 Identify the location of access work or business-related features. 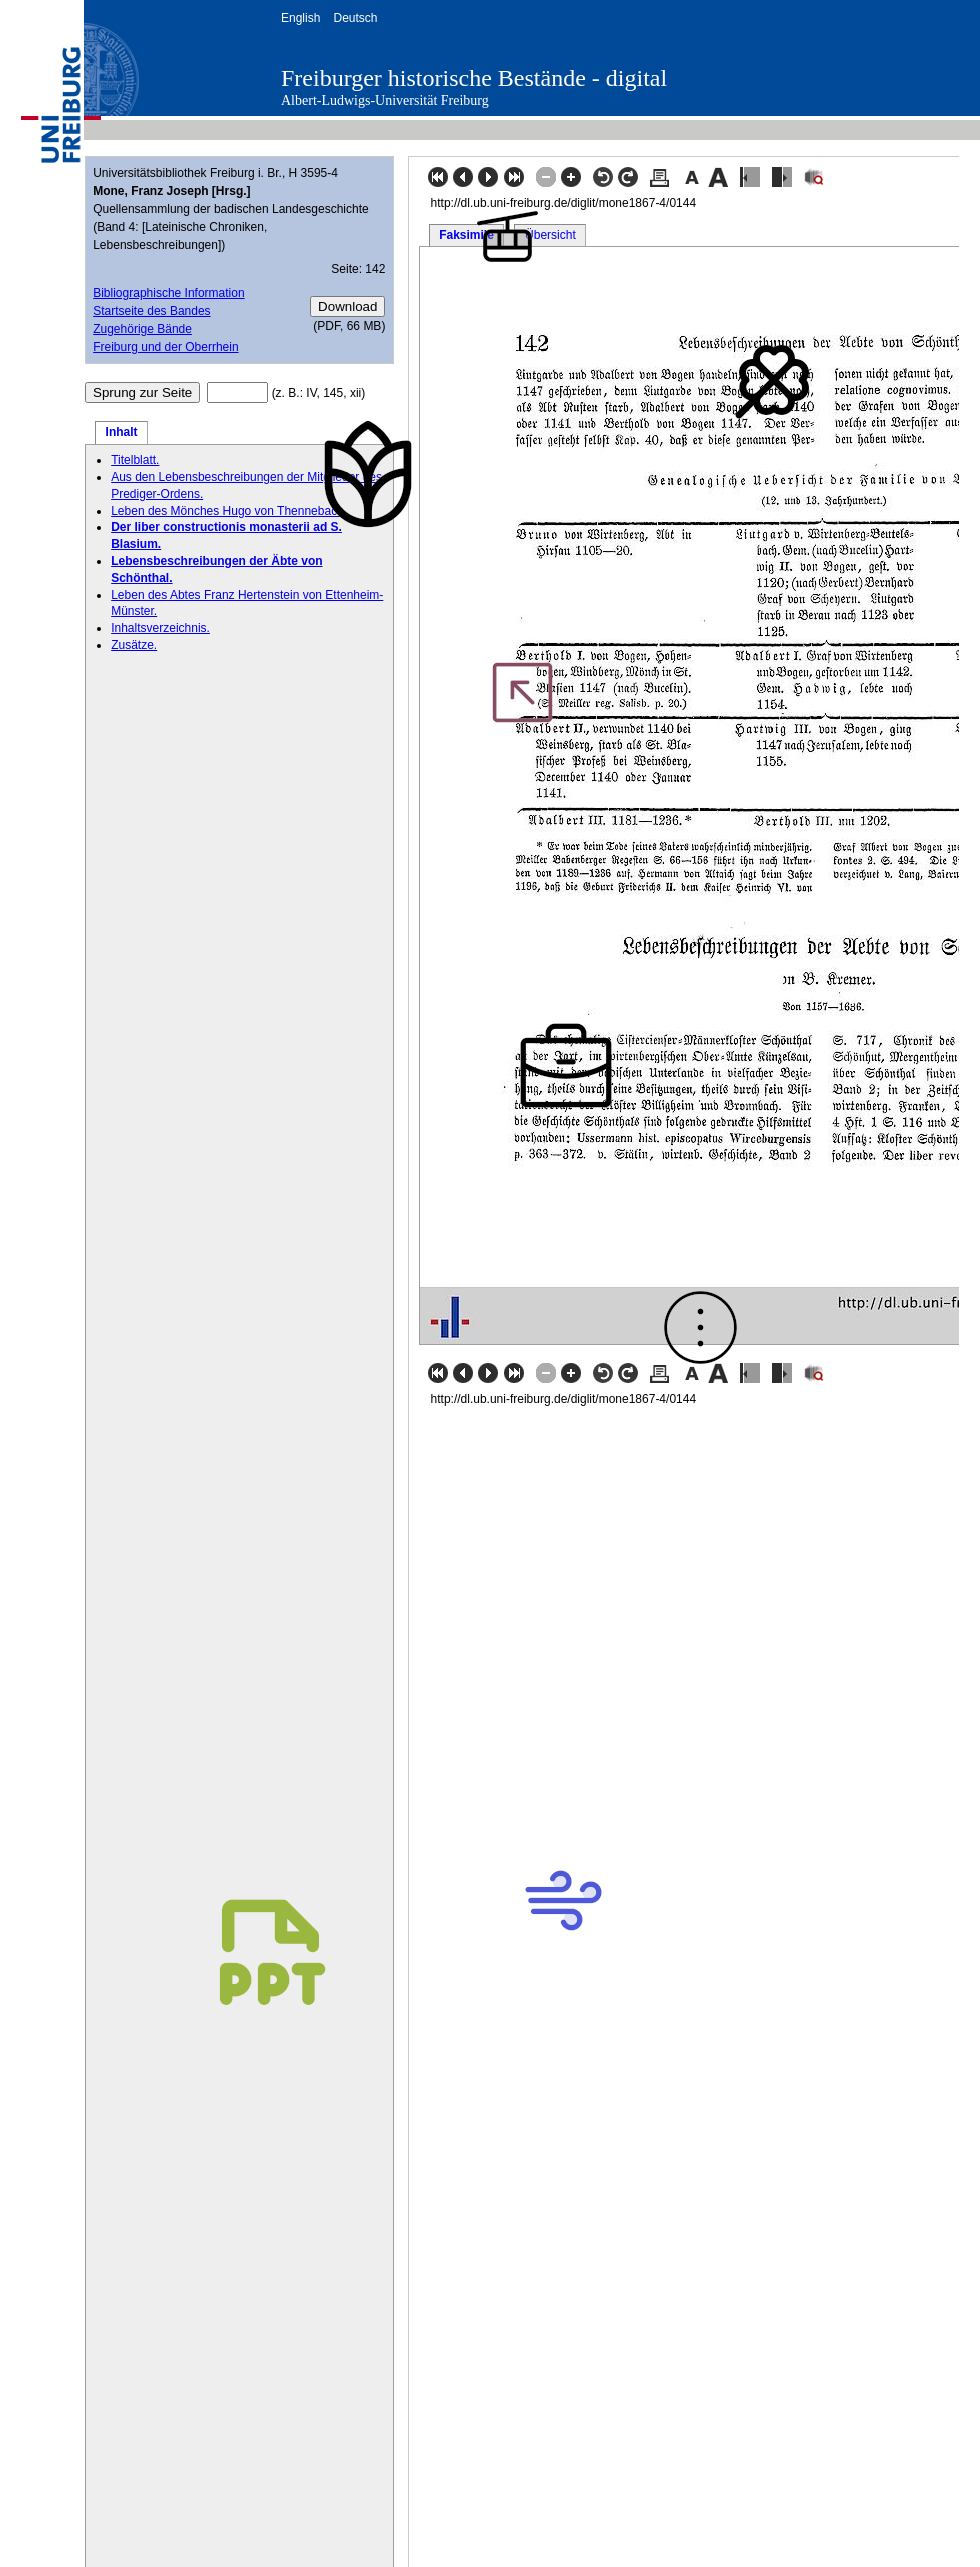
(566, 1069).